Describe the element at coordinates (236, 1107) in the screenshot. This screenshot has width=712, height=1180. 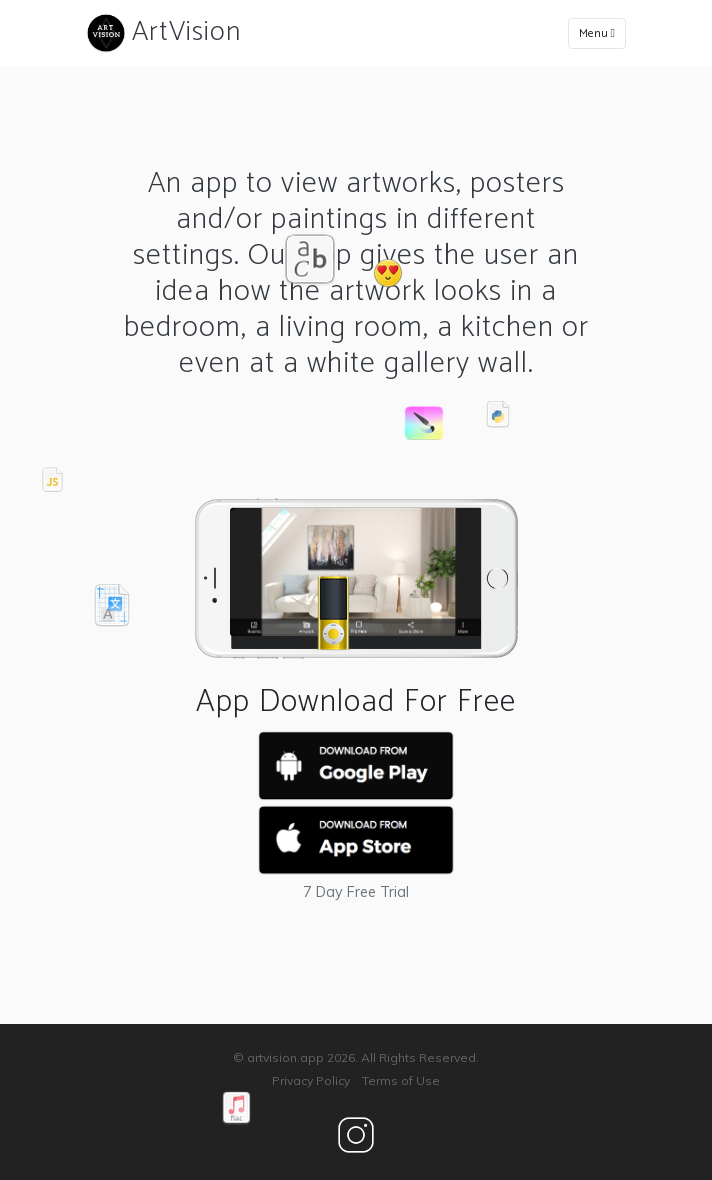
I see `a flac audio file in ogg container format` at that location.